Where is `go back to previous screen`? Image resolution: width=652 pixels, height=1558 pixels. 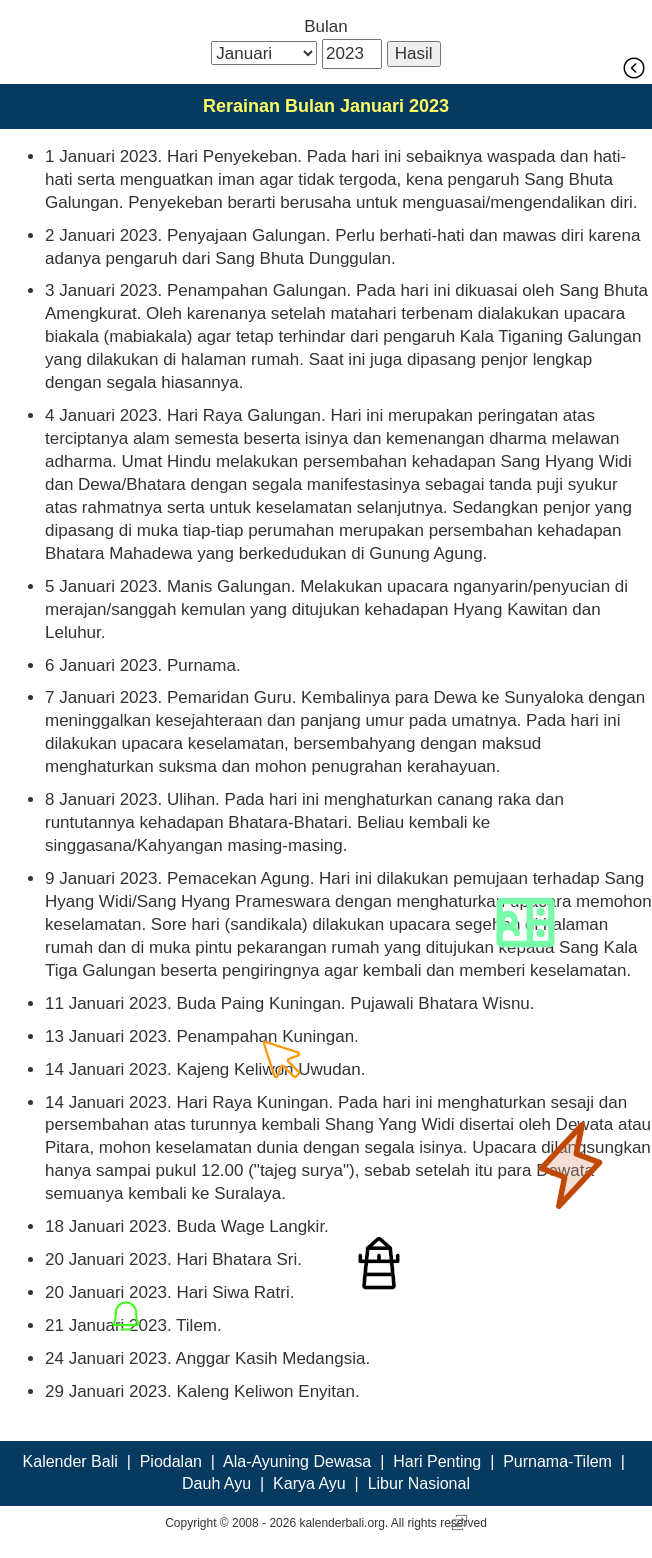 go back to previous screen is located at coordinates (634, 68).